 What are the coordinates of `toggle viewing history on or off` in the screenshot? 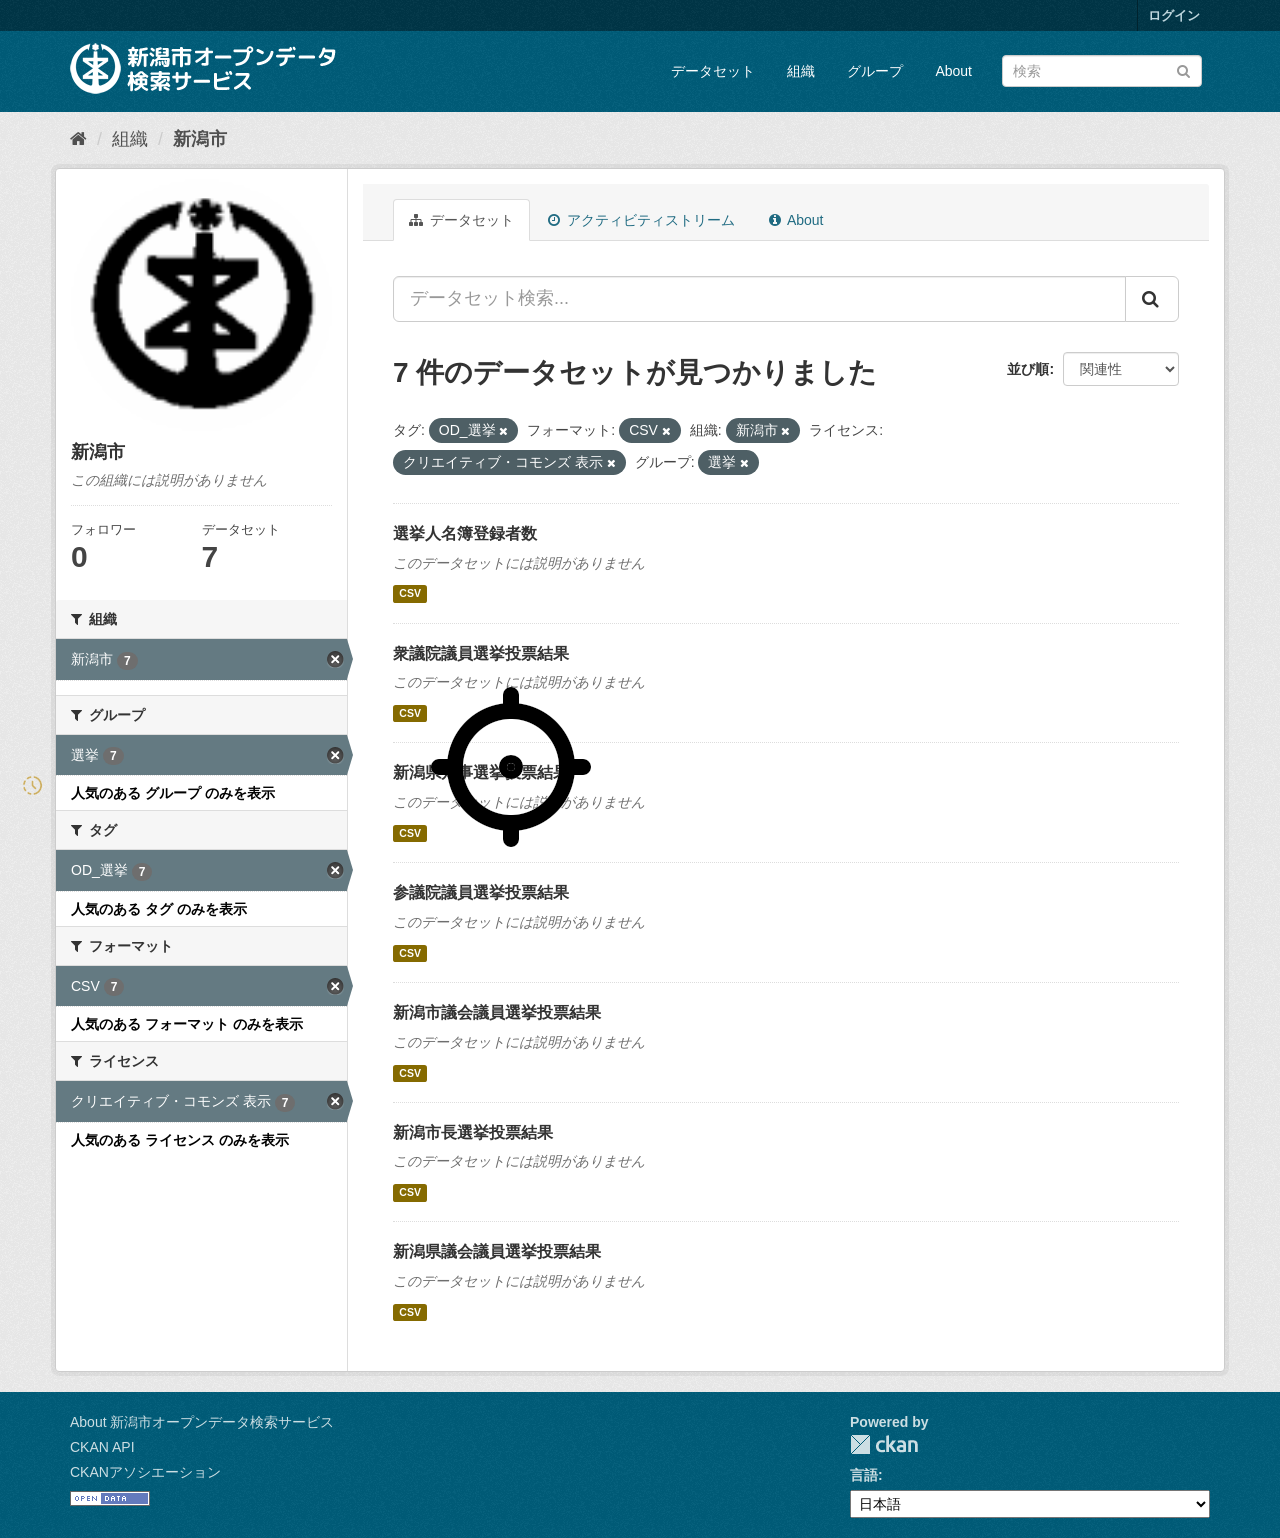 It's located at (32, 785).